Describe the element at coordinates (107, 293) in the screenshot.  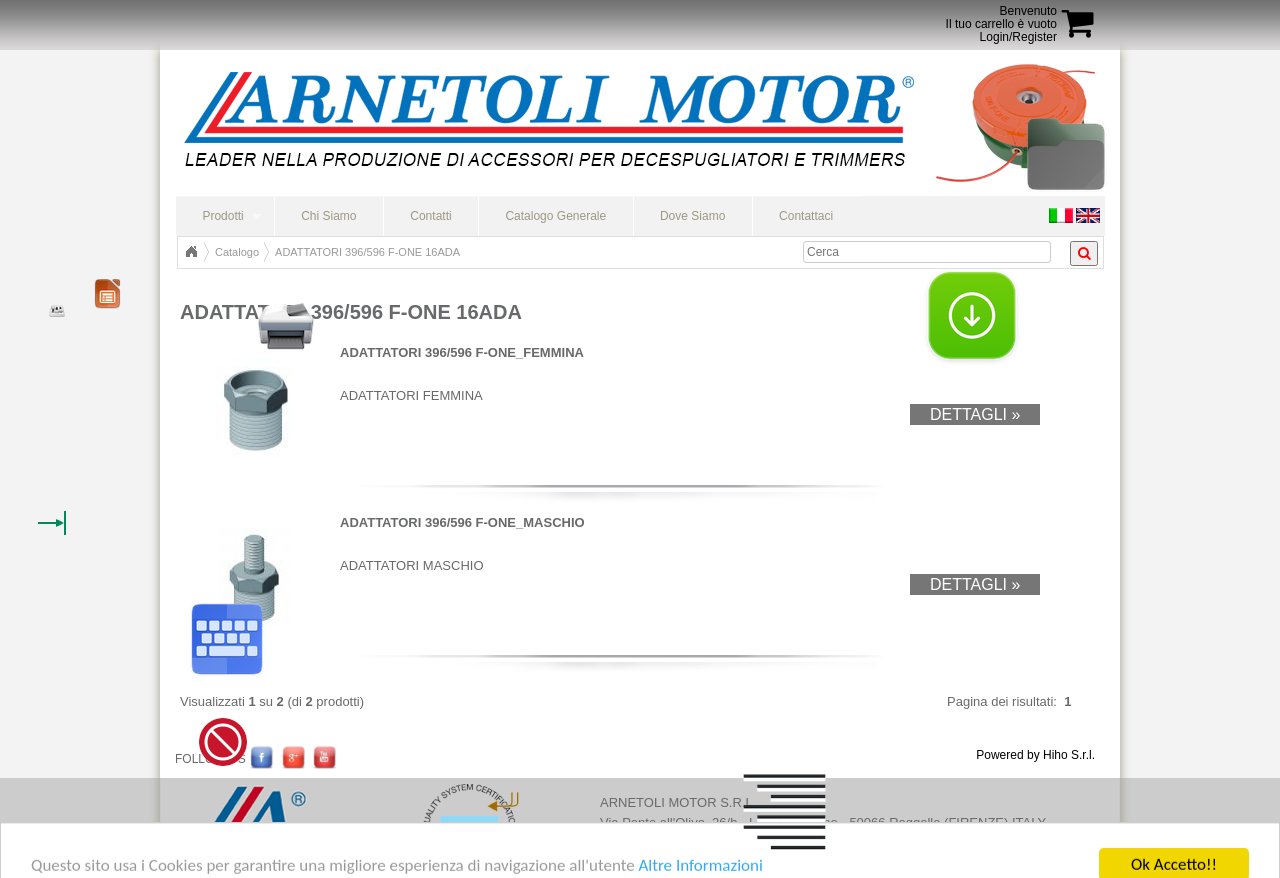
I see `open libreoffice impress presentation software` at that location.